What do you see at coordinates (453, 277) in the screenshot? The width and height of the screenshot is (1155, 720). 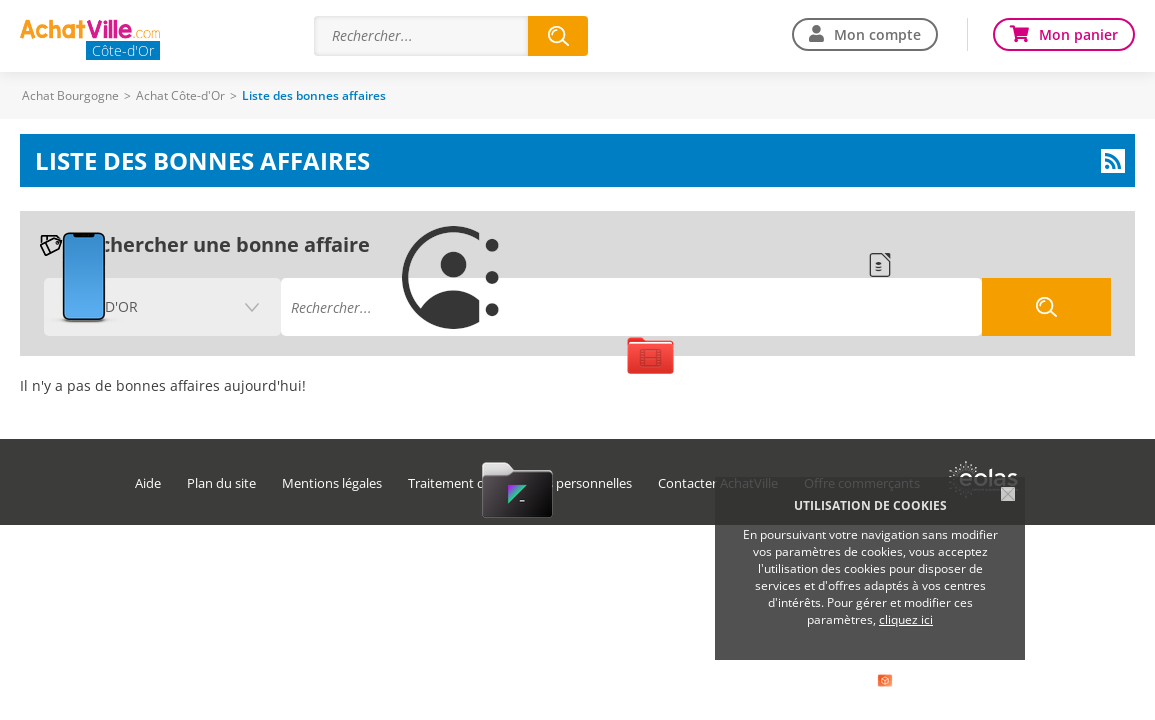 I see `browse artists in your music library` at bounding box center [453, 277].